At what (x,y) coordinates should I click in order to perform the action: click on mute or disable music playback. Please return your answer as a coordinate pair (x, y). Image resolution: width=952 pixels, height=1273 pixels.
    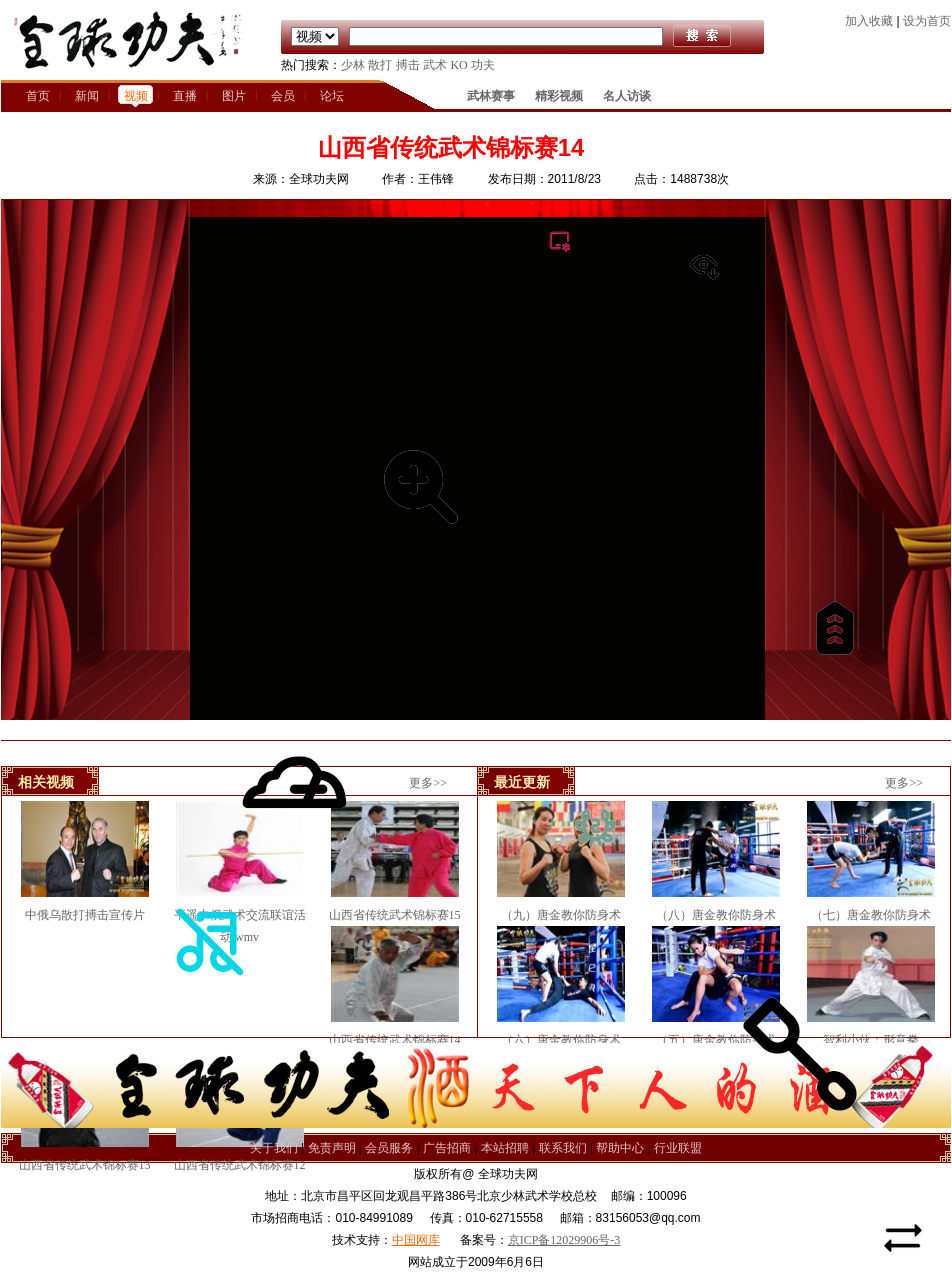
    Looking at the image, I should click on (210, 942).